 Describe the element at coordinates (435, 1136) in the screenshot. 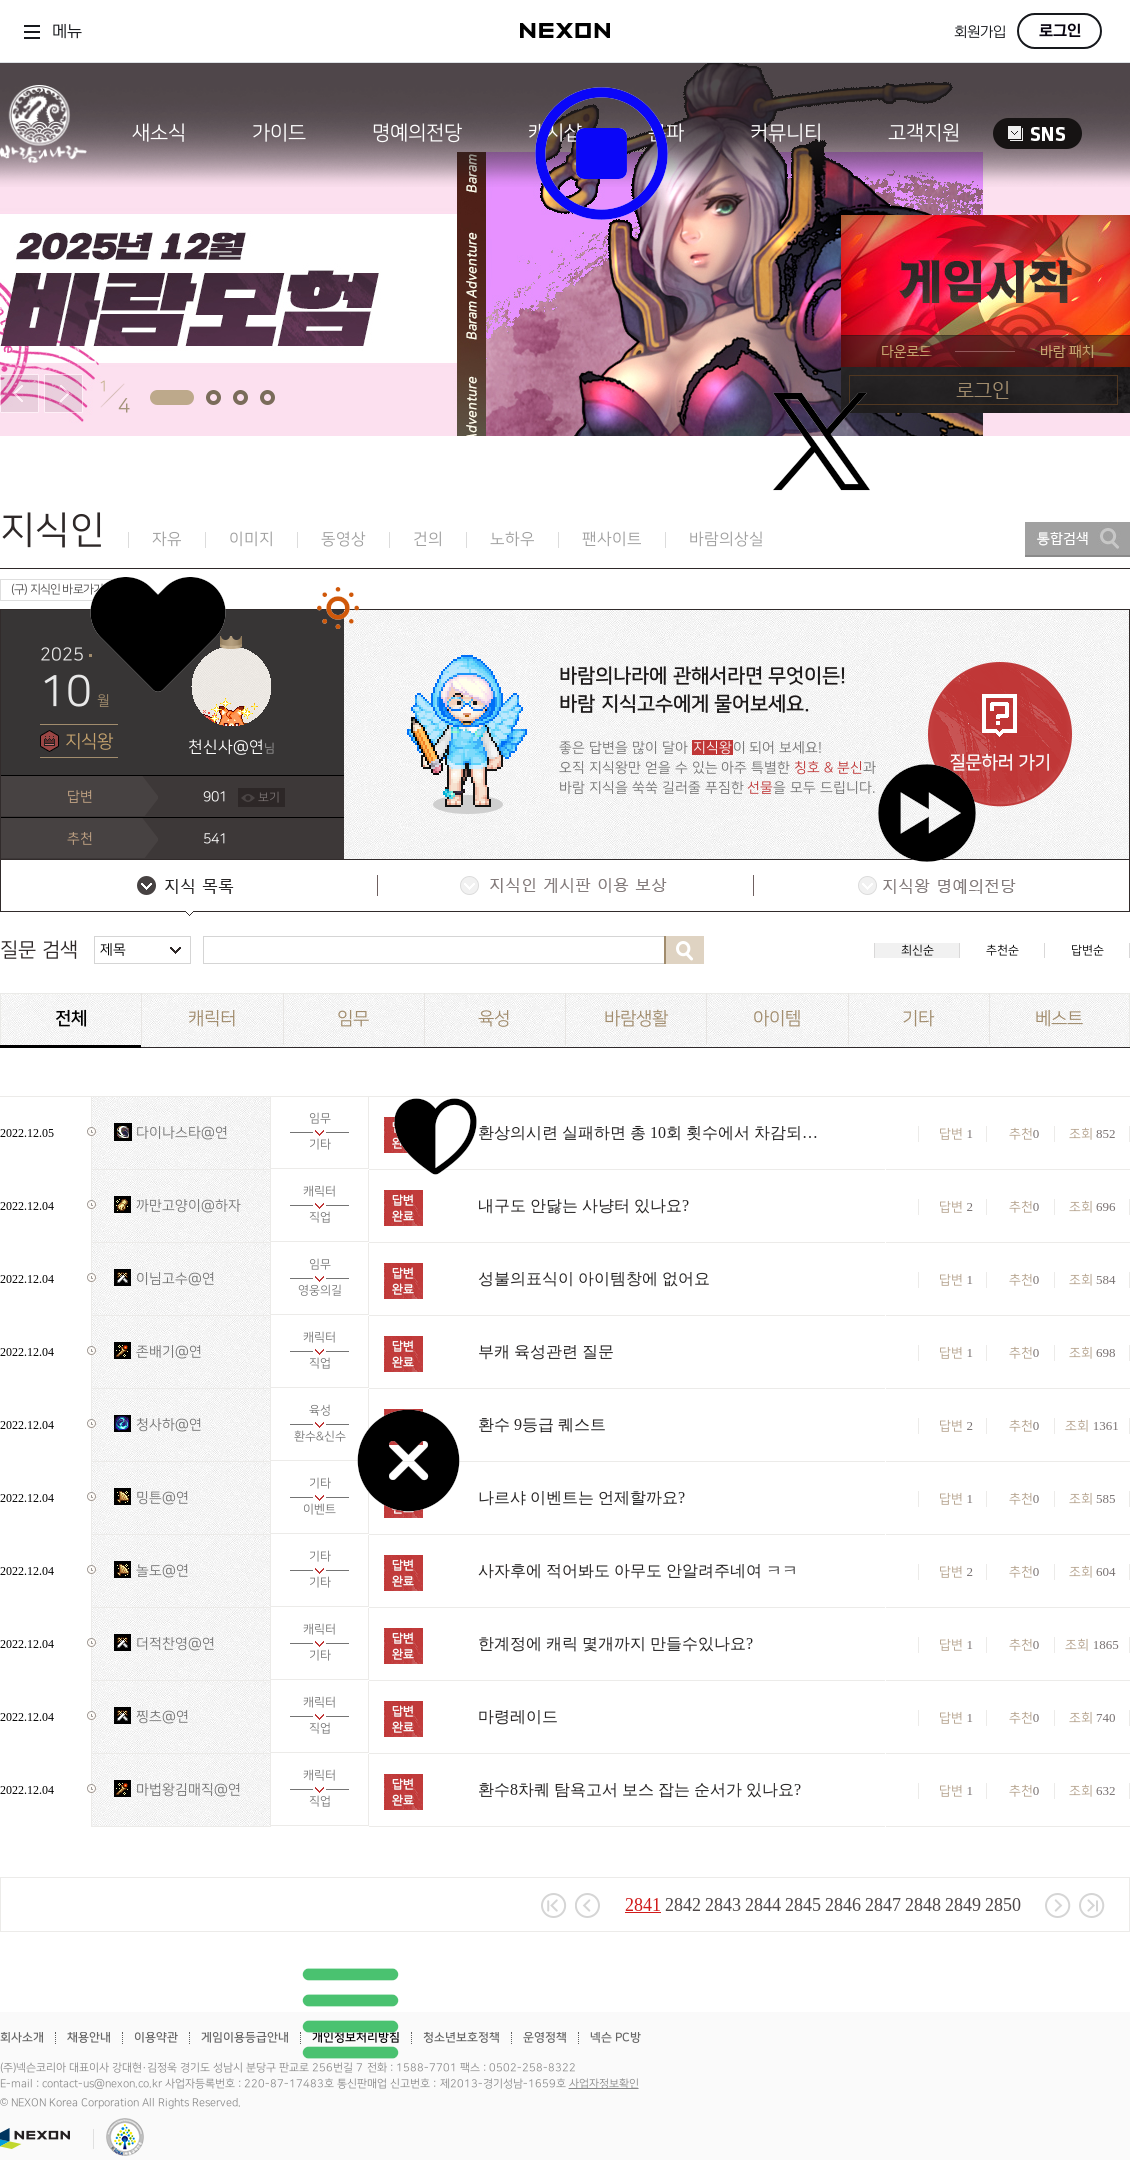

I see `indicates partial like or favorite status` at that location.